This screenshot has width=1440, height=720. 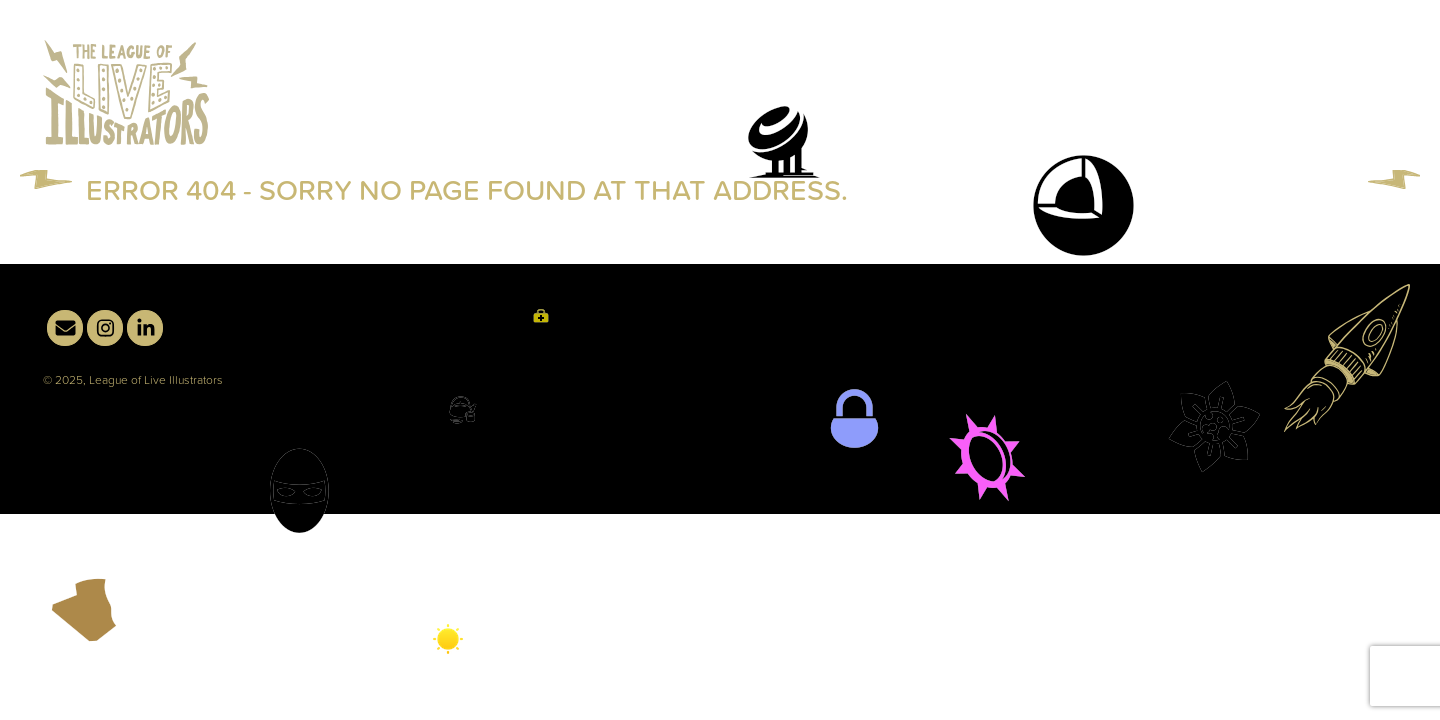 What do you see at coordinates (448, 639) in the screenshot?
I see `indicates clear or sunny weather conditions` at bounding box center [448, 639].